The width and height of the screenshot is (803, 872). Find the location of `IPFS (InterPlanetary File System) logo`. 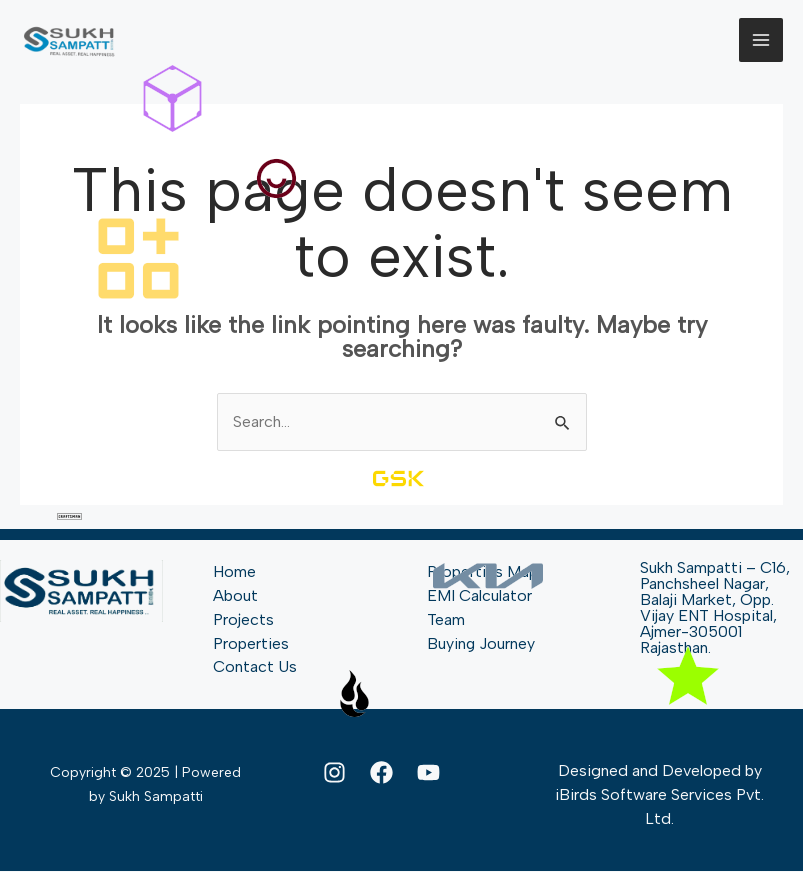

IPFS (InterPlanetary File System) logo is located at coordinates (172, 98).